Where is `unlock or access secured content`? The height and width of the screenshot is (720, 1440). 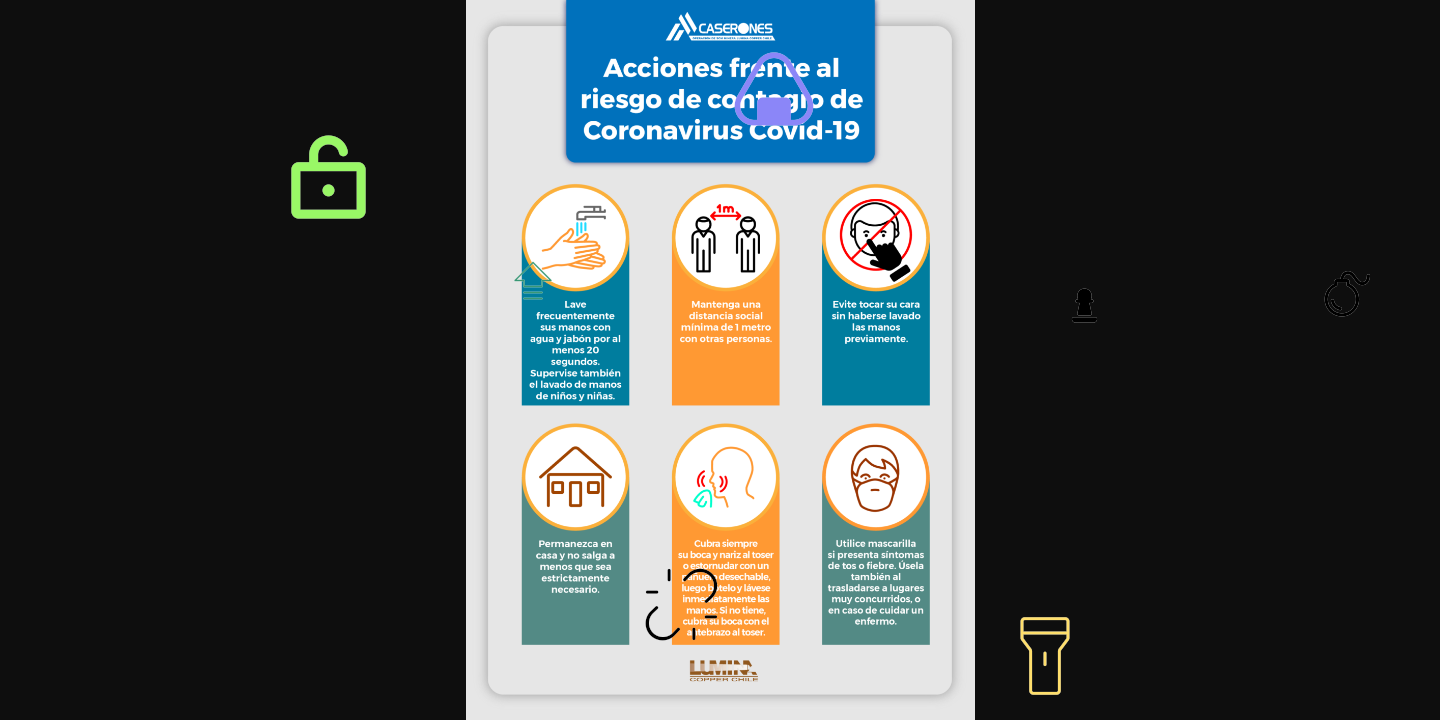 unlock or access secured content is located at coordinates (328, 181).